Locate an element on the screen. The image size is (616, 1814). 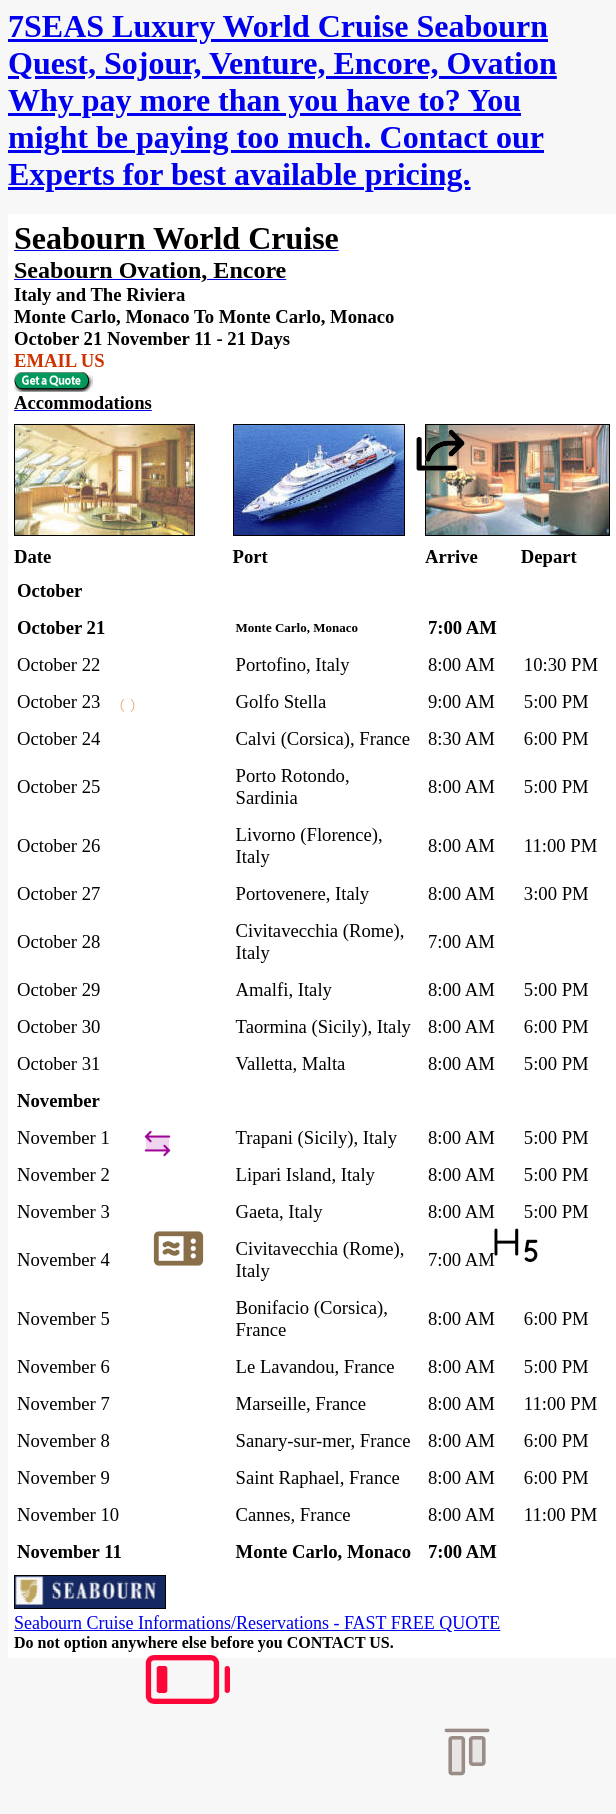
insert parentheses in text or code is located at coordinates (127, 705).